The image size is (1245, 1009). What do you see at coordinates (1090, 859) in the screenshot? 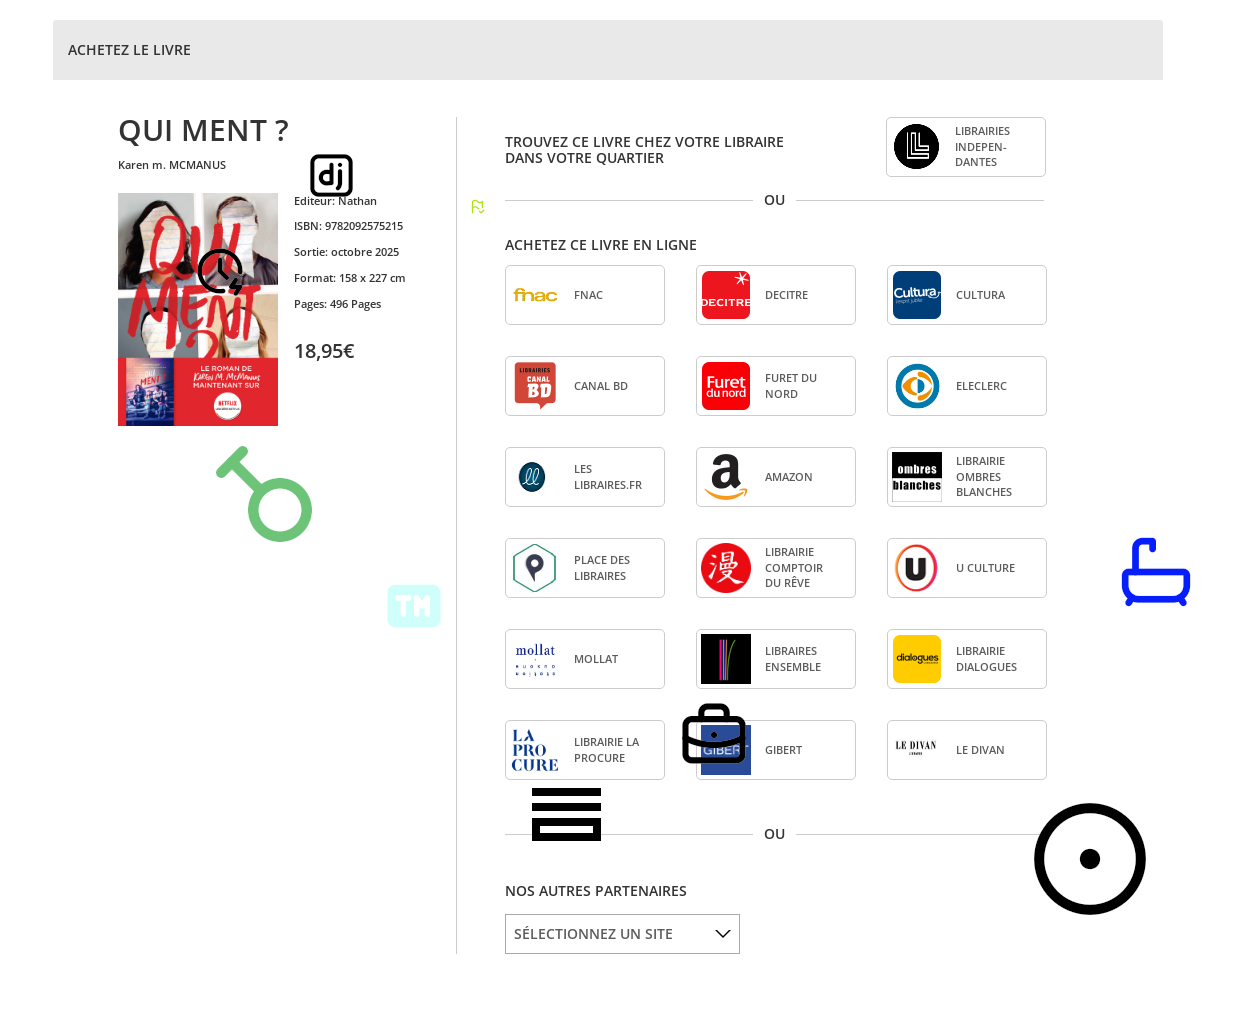
I see `select this option from a list` at bounding box center [1090, 859].